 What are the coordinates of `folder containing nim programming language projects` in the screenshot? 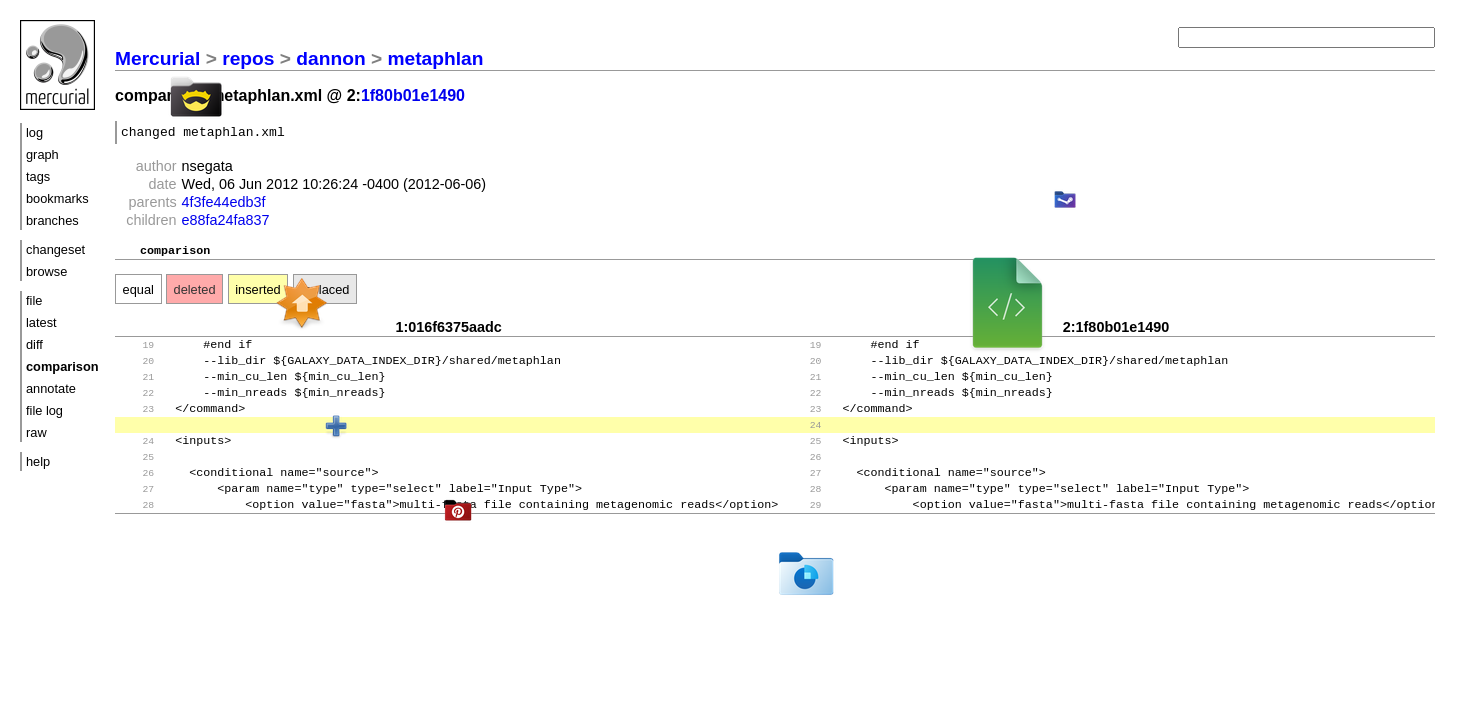 It's located at (196, 98).